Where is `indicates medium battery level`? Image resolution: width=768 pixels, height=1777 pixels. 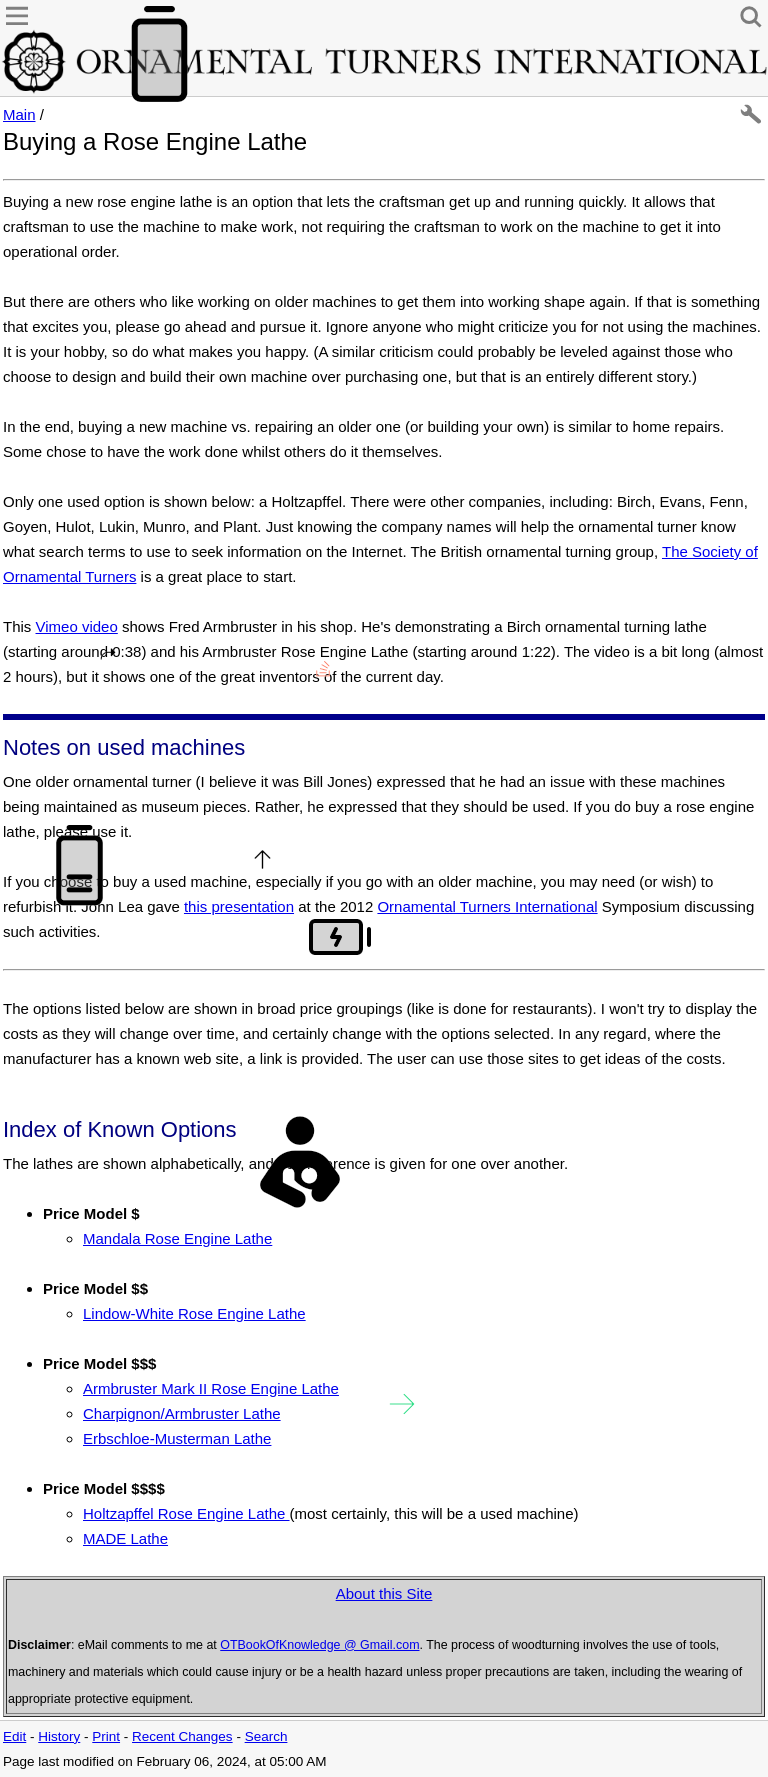
indicates medium battery level is located at coordinates (79, 866).